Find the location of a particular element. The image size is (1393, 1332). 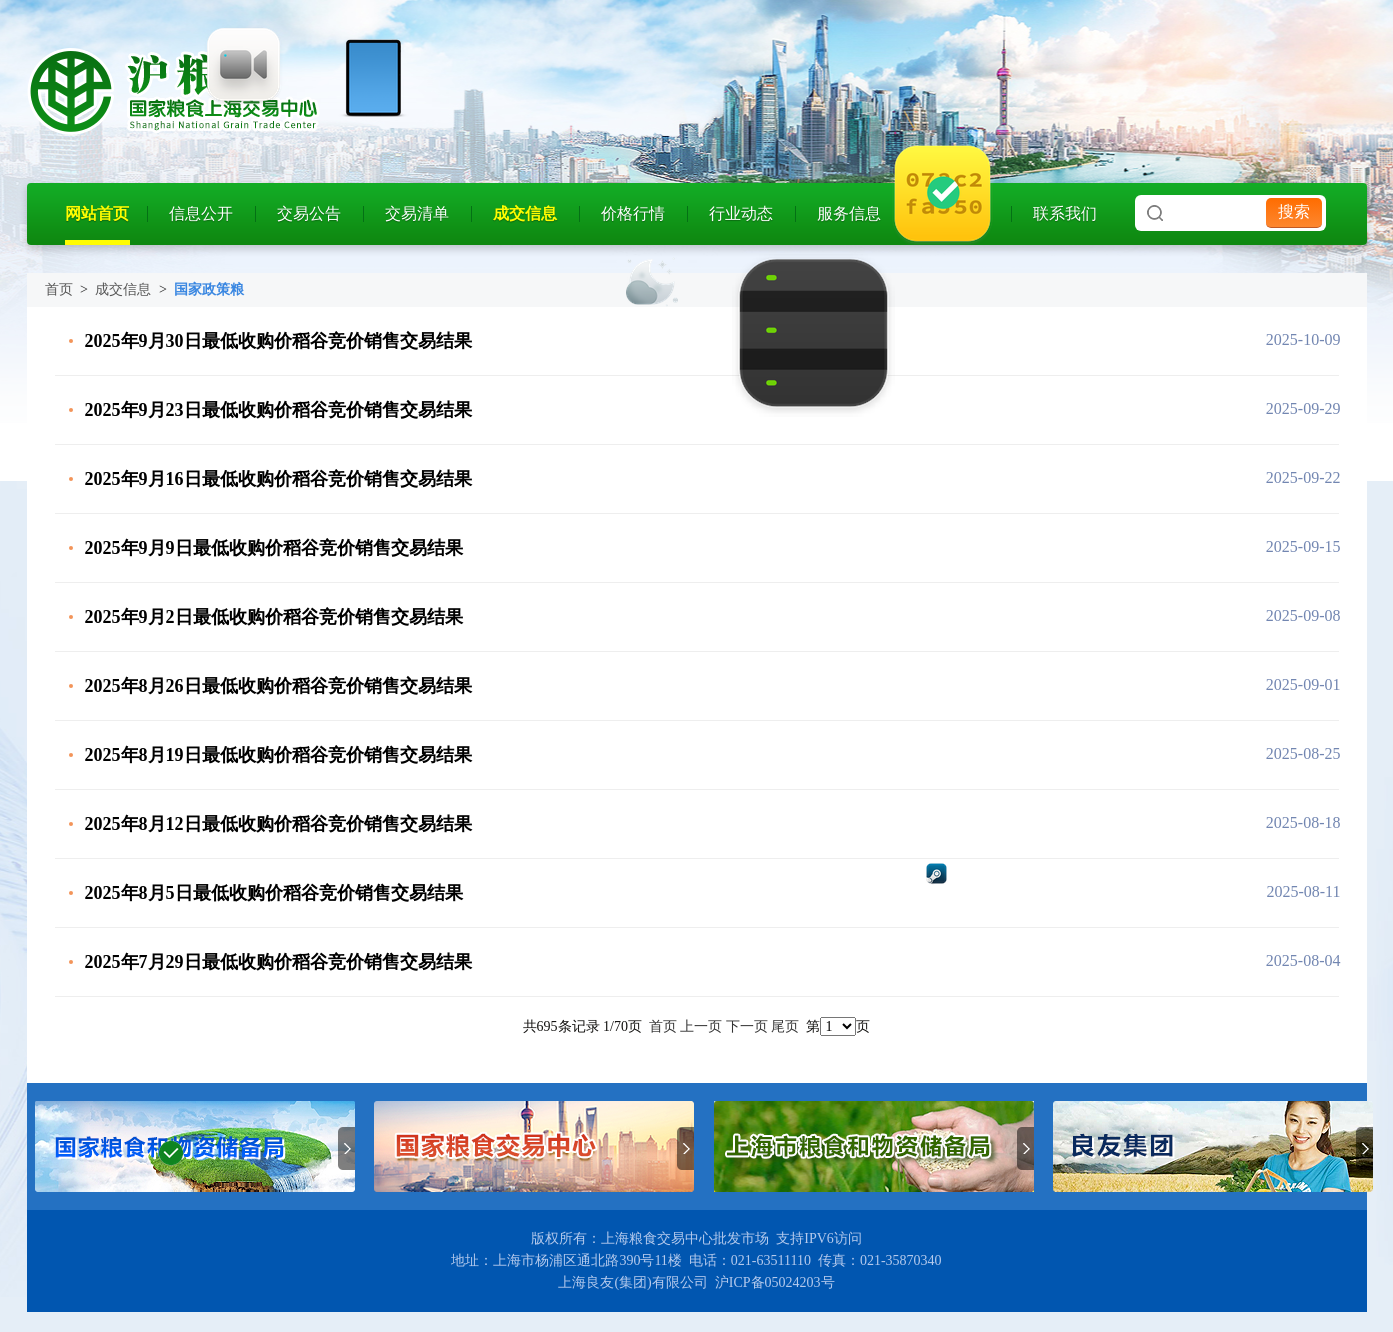

open collision hash verification app is located at coordinates (942, 193).